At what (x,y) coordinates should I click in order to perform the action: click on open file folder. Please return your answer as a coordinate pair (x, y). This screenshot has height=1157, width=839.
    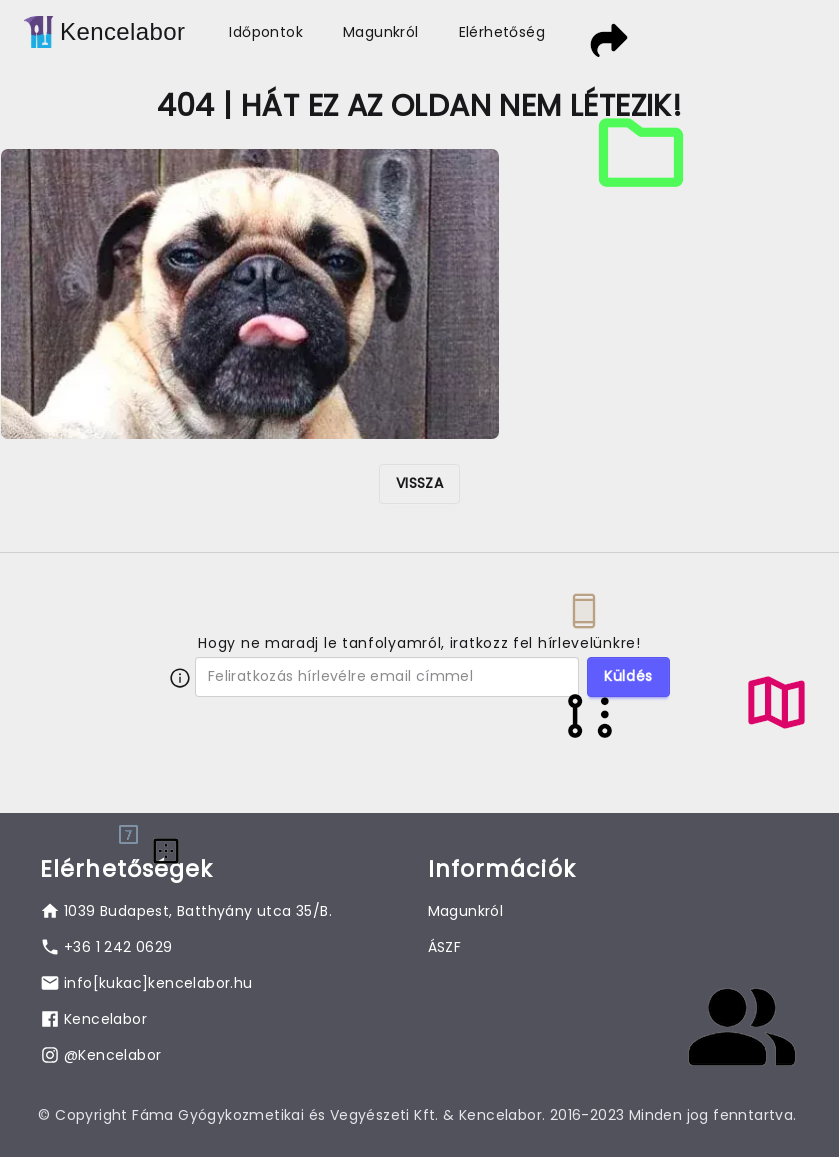
    Looking at the image, I should click on (641, 151).